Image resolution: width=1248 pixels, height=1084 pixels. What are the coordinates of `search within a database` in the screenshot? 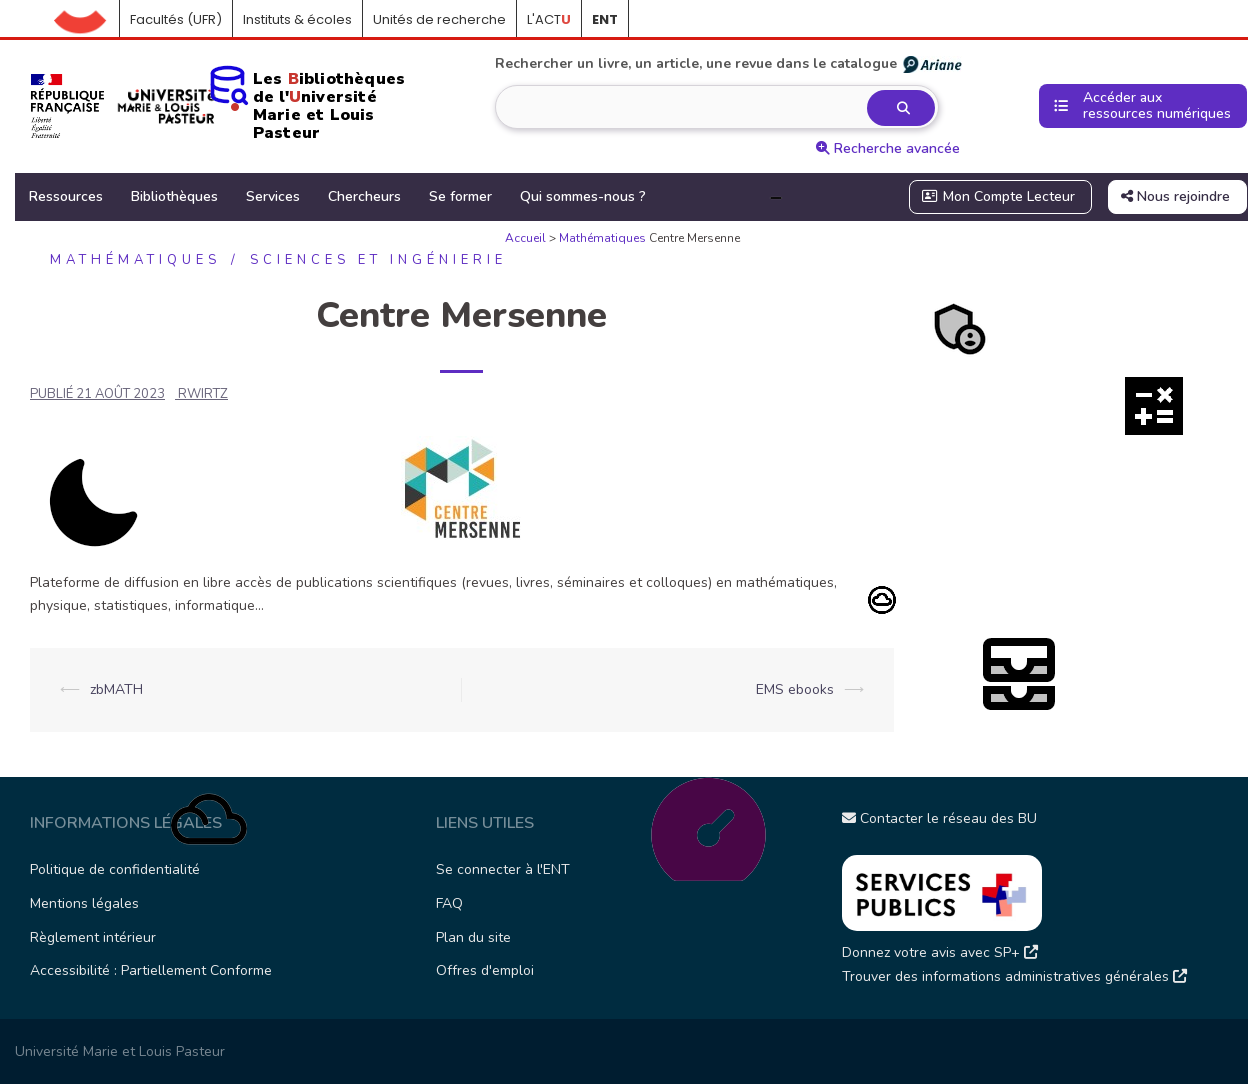 It's located at (227, 84).